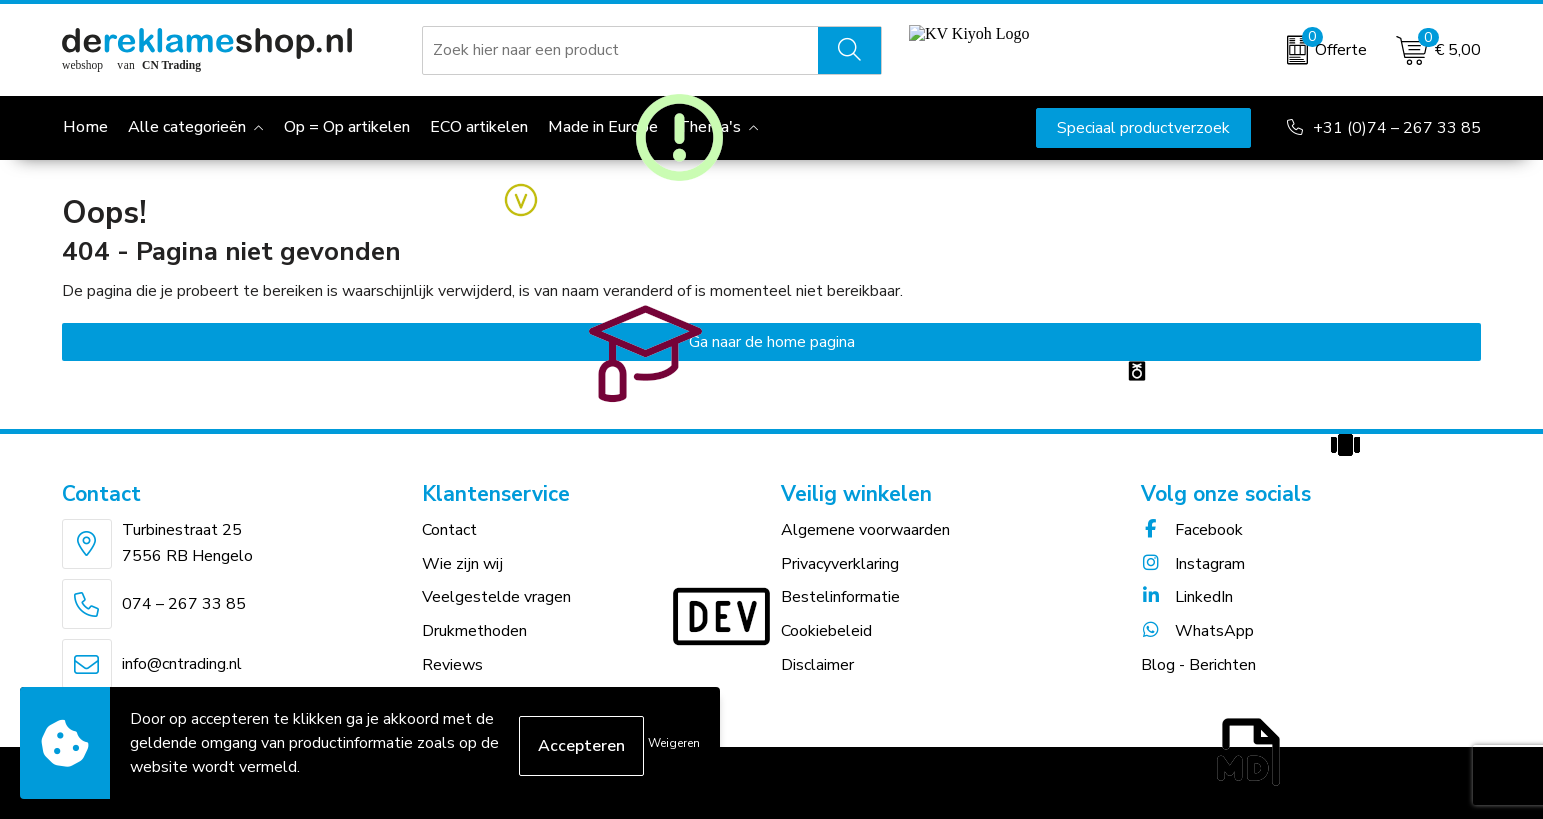 The height and width of the screenshot is (819, 1543). What do you see at coordinates (1137, 371) in the screenshot?
I see `indicates nonbinary gender identity option` at bounding box center [1137, 371].